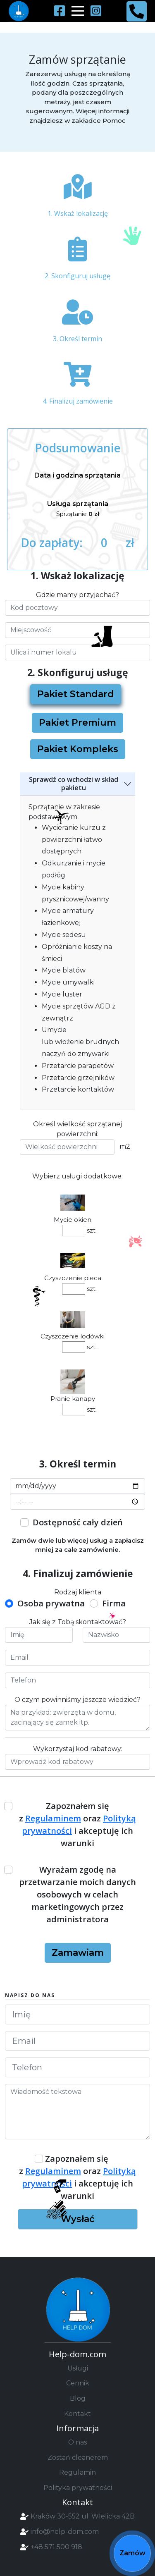  I want to click on discard a card from your hand, so click(59, 2186).